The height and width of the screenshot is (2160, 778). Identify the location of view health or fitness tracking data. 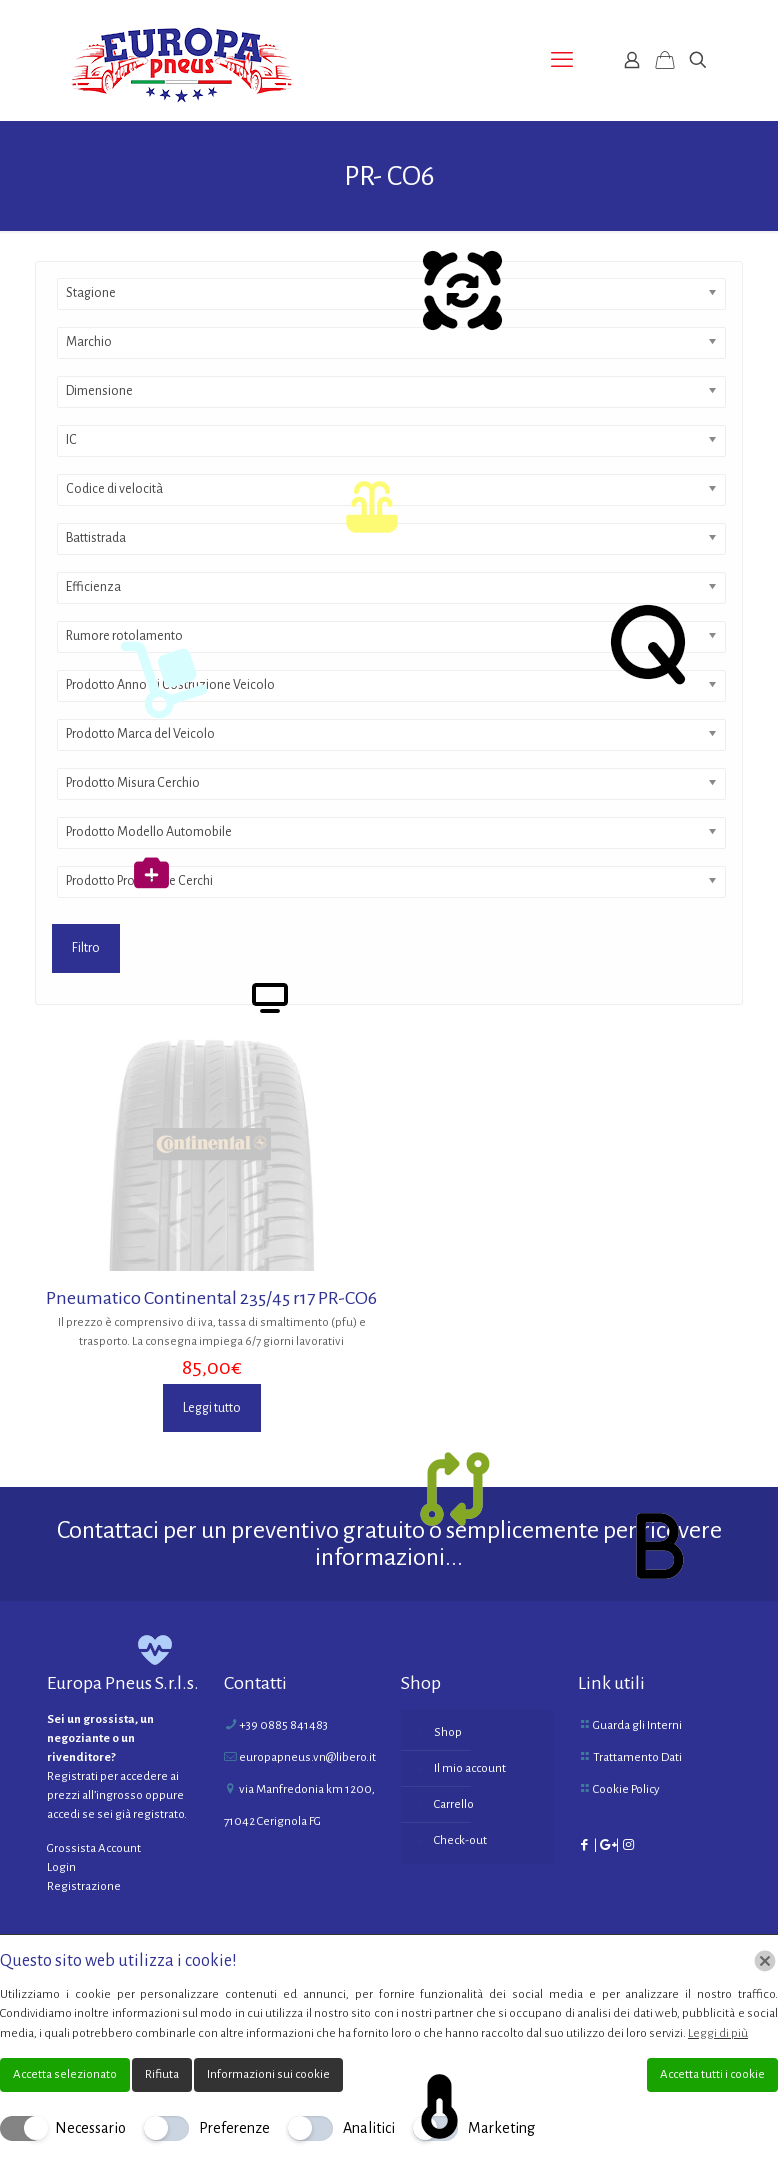
(155, 1650).